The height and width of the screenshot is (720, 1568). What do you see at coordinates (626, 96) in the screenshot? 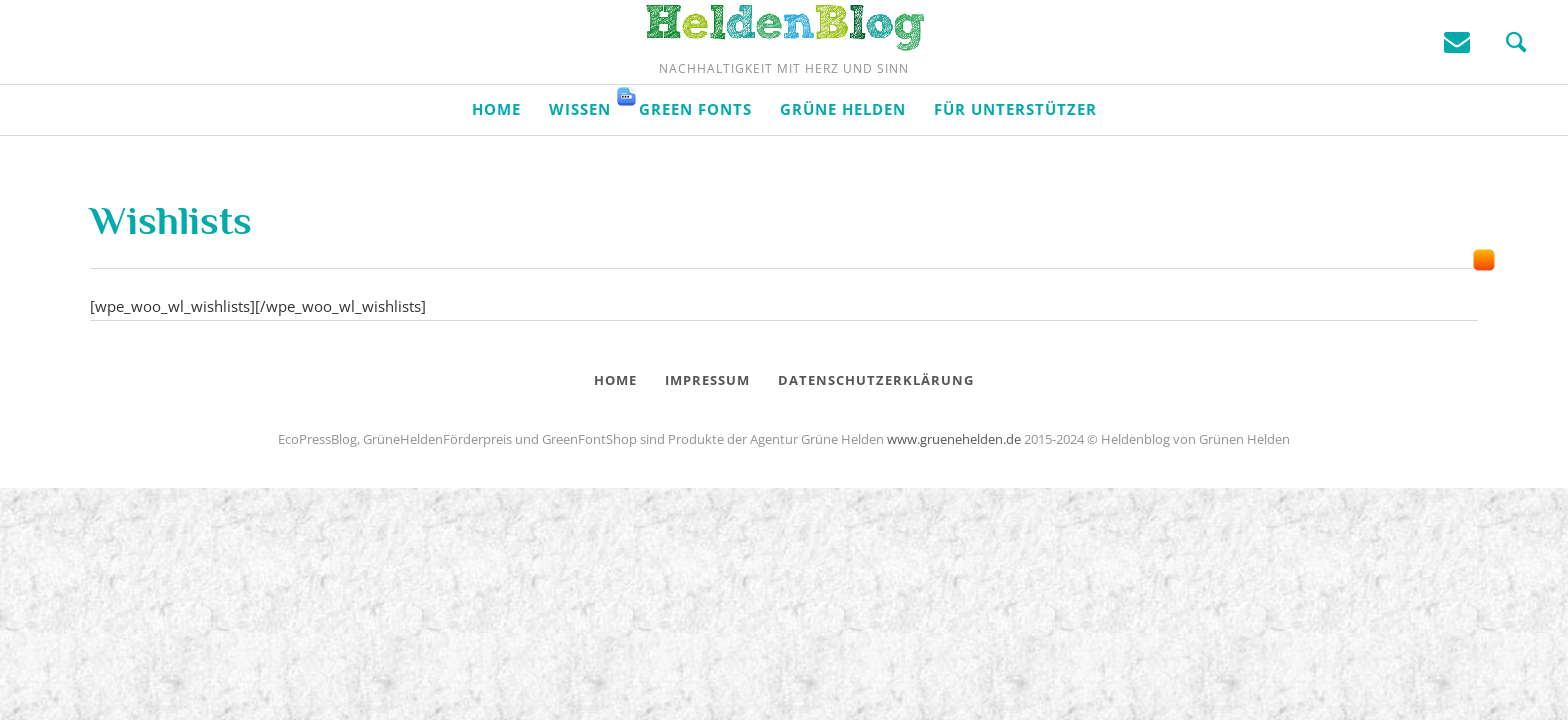
I see `open login or authentication app` at bounding box center [626, 96].